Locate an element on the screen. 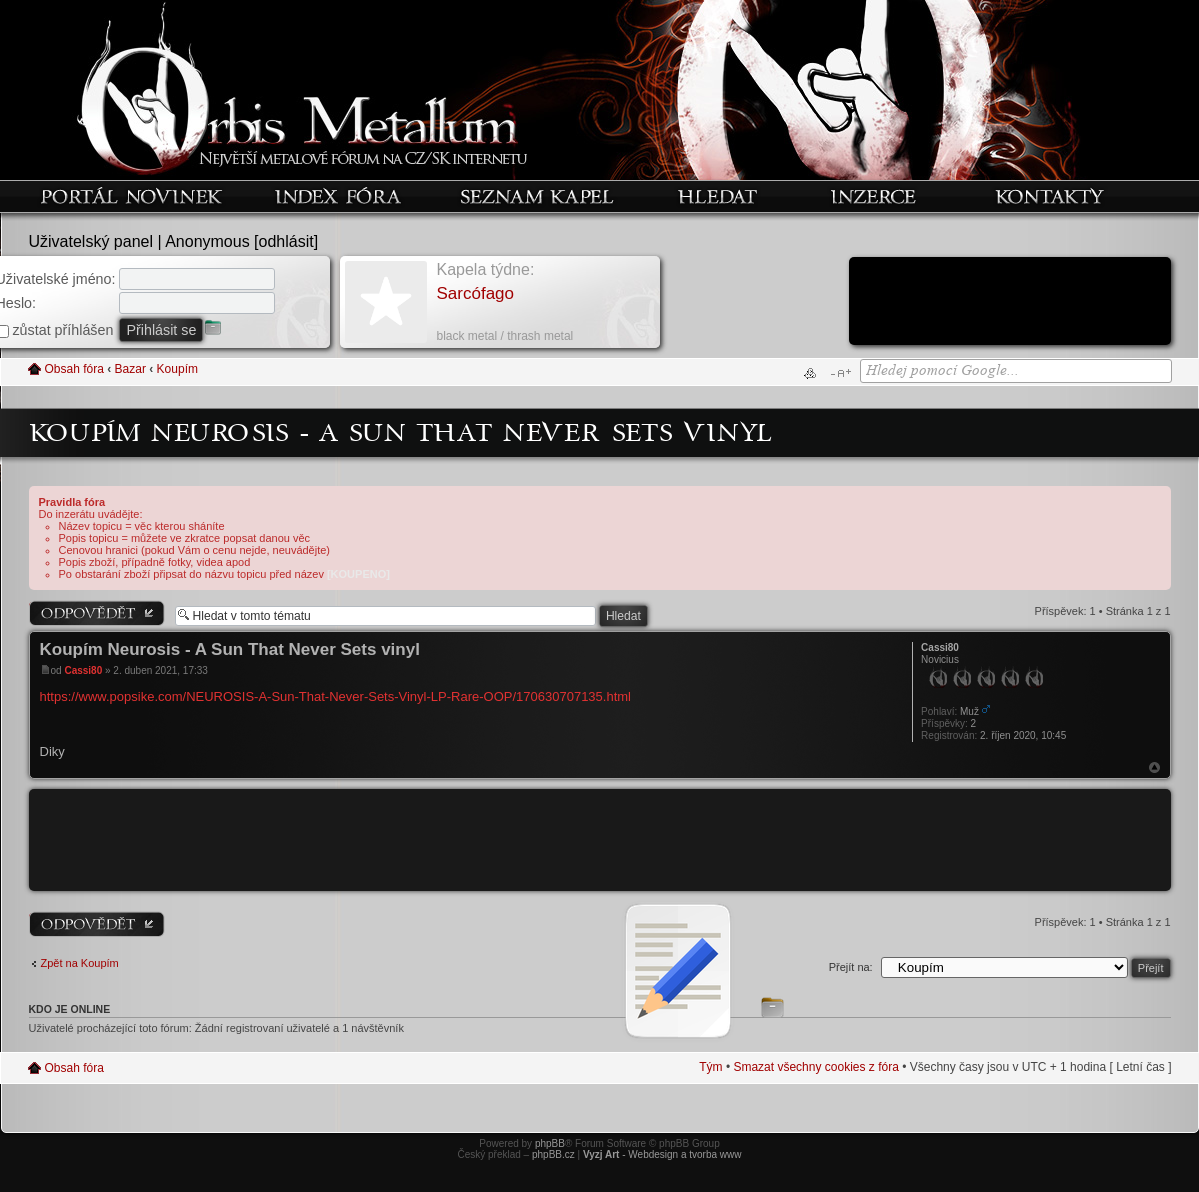 The height and width of the screenshot is (1192, 1199). open the file manager application is located at coordinates (772, 1007).